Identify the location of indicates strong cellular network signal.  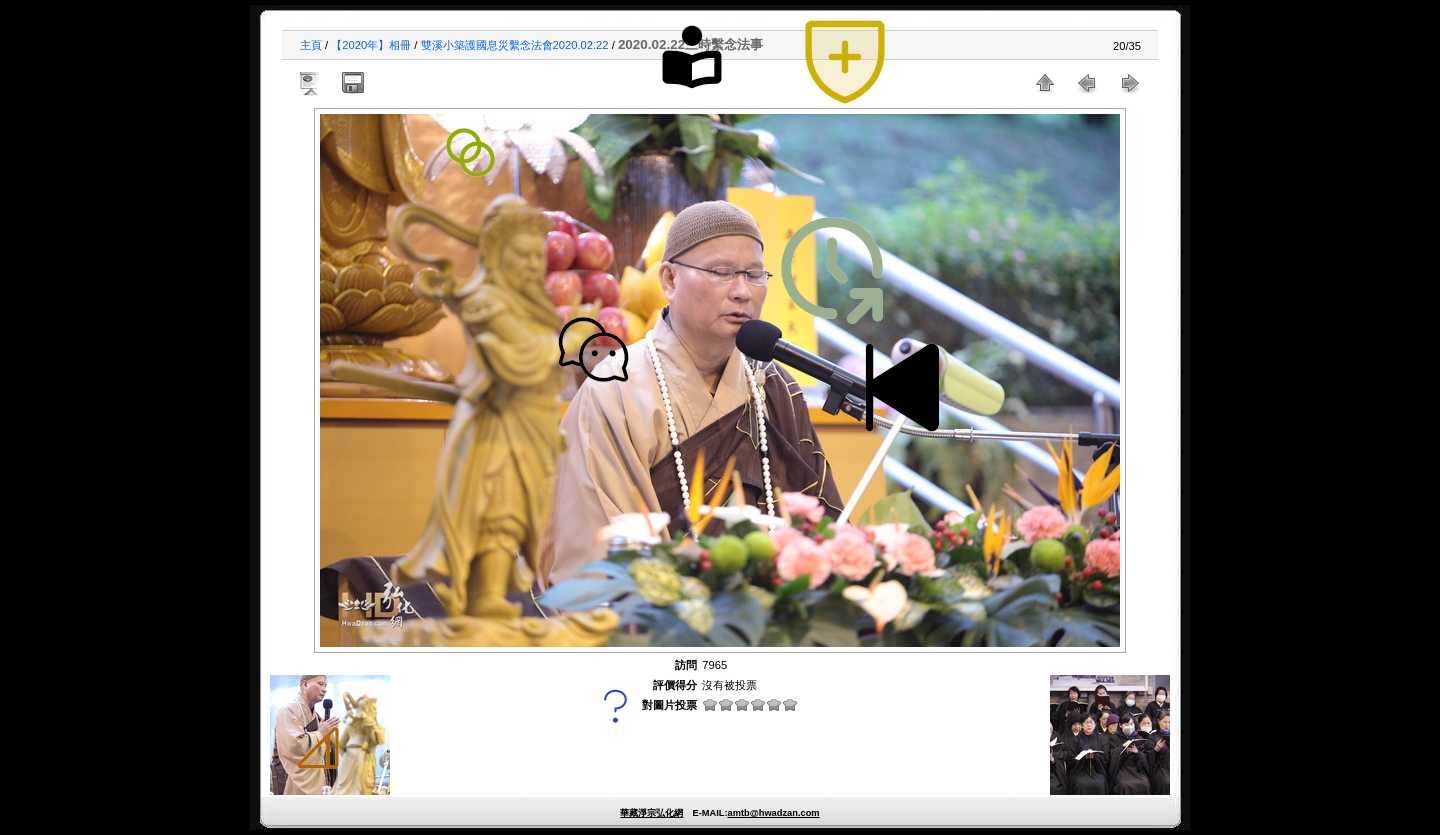
(321, 749).